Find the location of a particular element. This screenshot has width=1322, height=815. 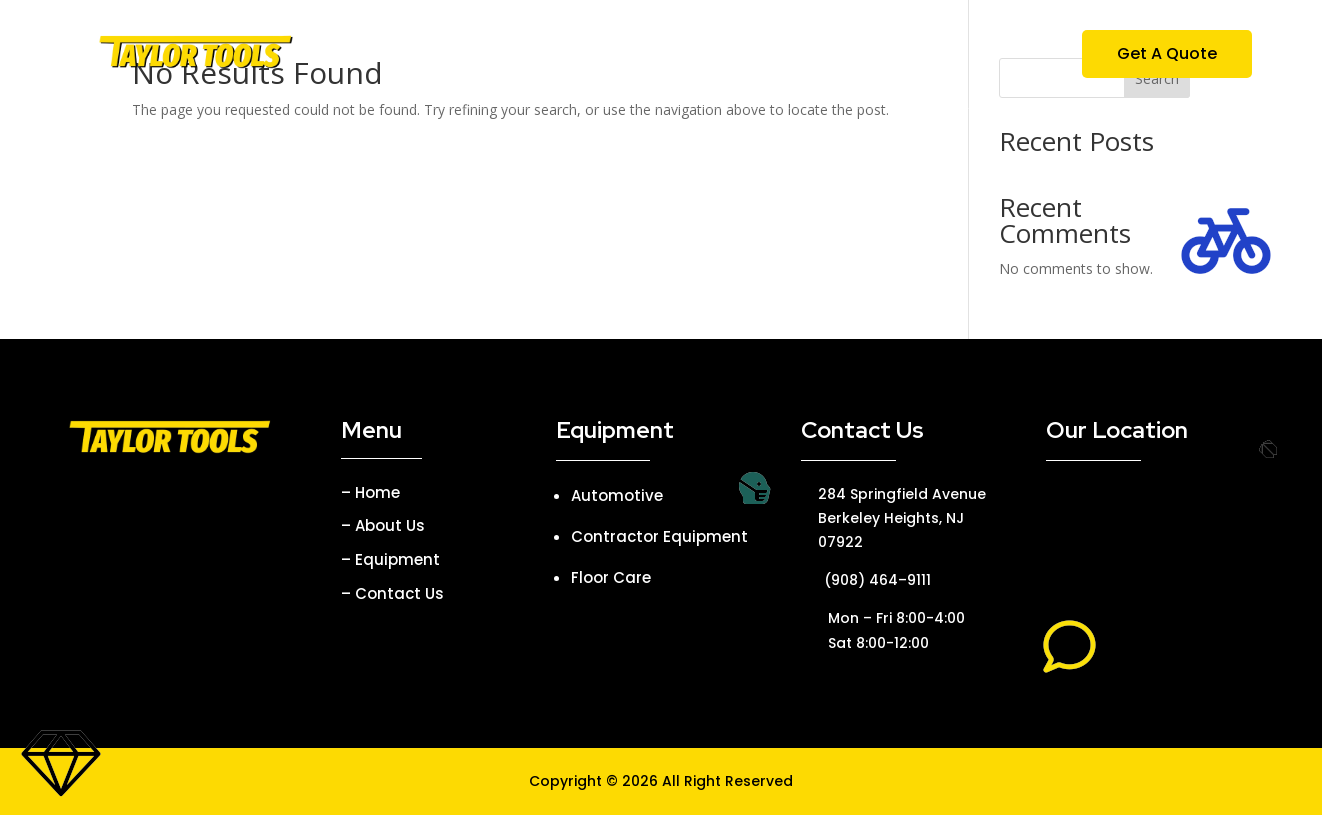

dart programming language logo is located at coordinates (1268, 449).